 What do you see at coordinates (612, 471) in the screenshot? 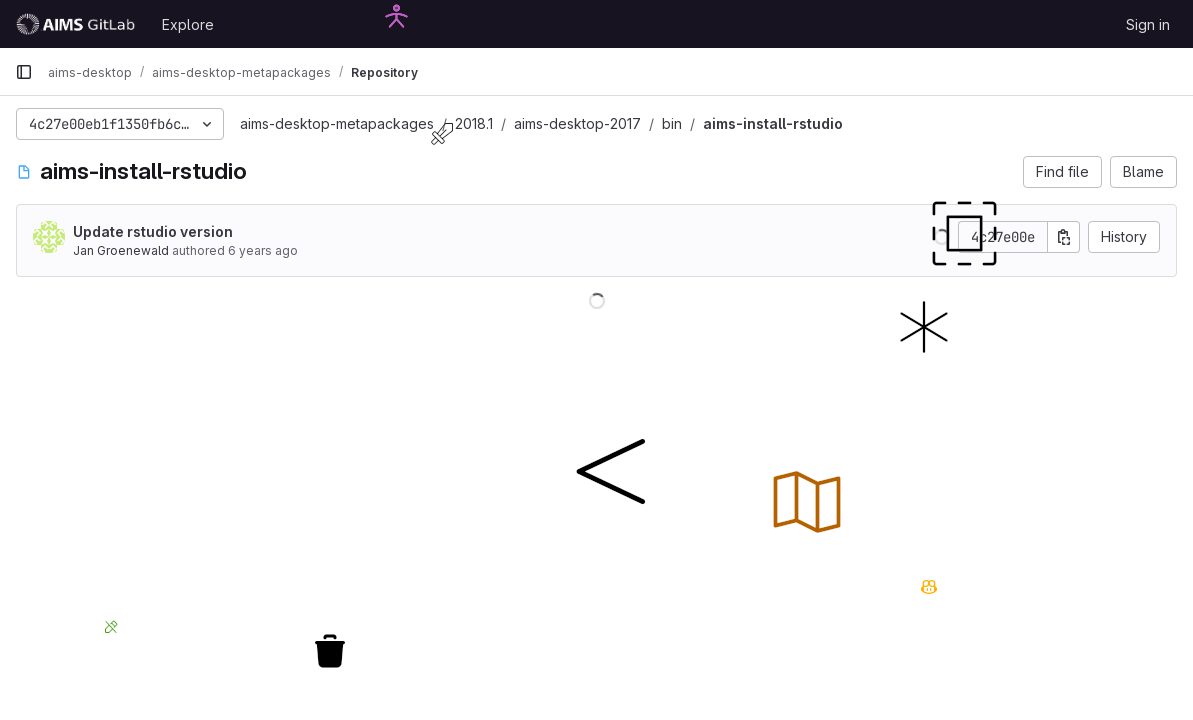
I see `go back to the previous screen` at bounding box center [612, 471].